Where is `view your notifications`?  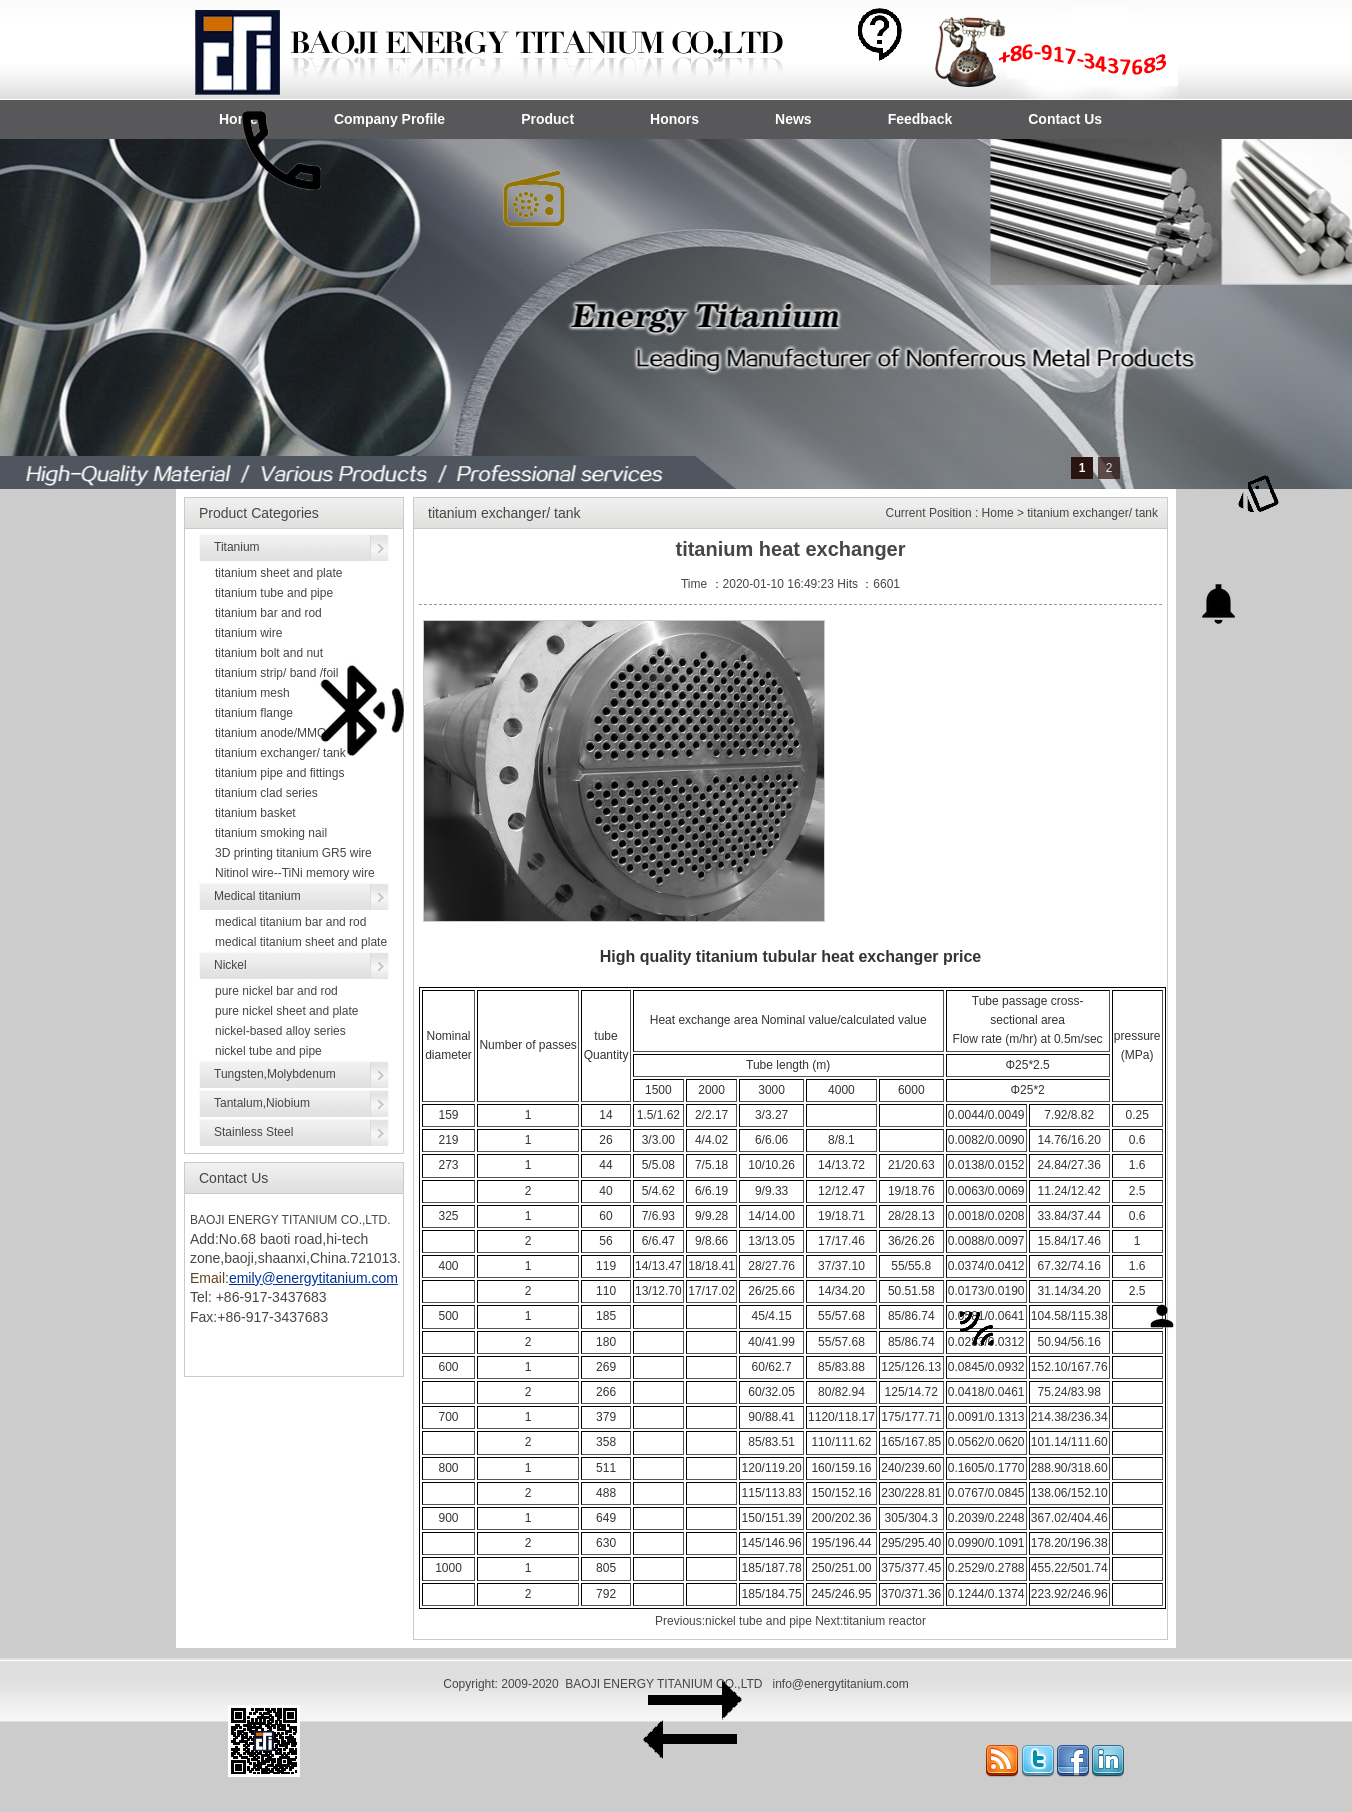 view your notifications is located at coordinates (1218, 603).